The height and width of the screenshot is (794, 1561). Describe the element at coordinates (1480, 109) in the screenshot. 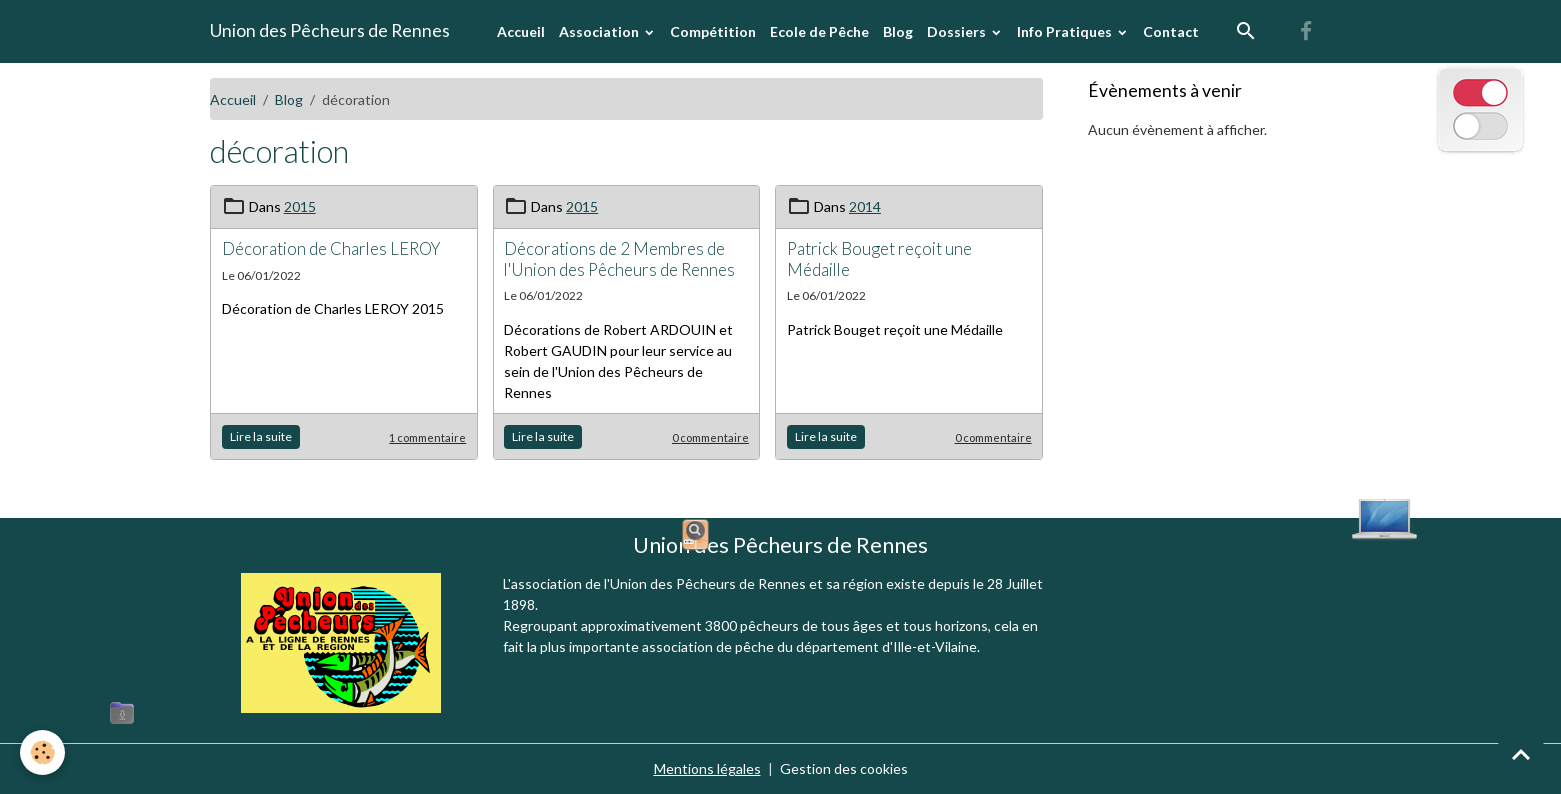

I see `open desktop preferences or settings` at that location.